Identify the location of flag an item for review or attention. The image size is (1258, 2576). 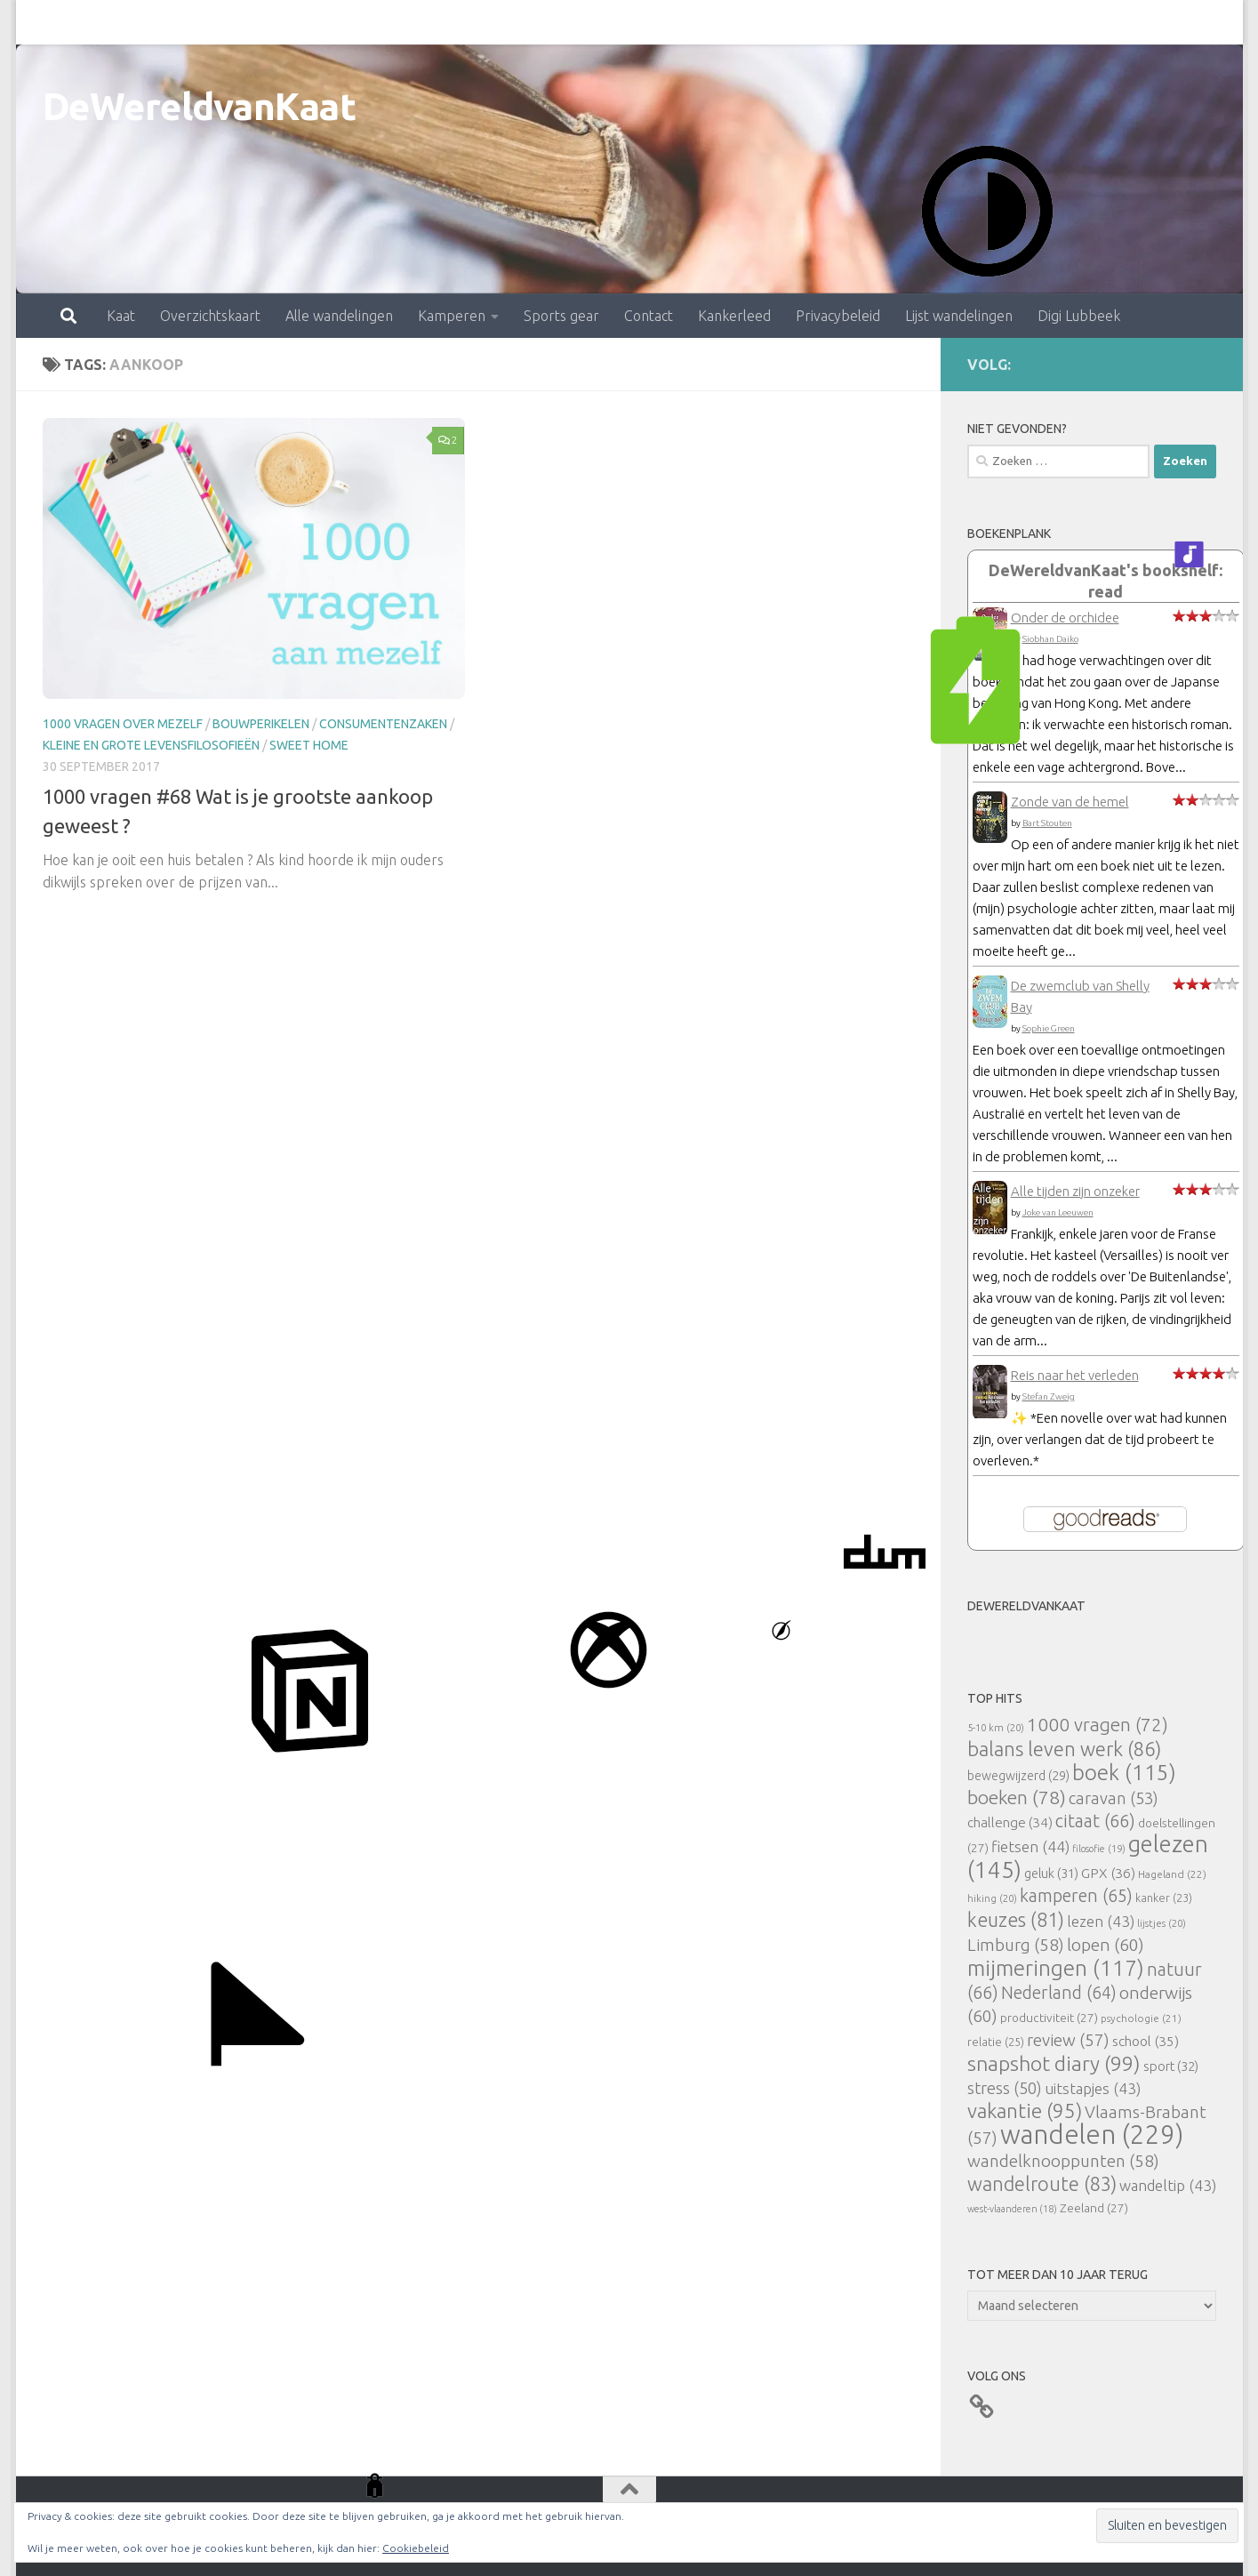
(252, 2014).